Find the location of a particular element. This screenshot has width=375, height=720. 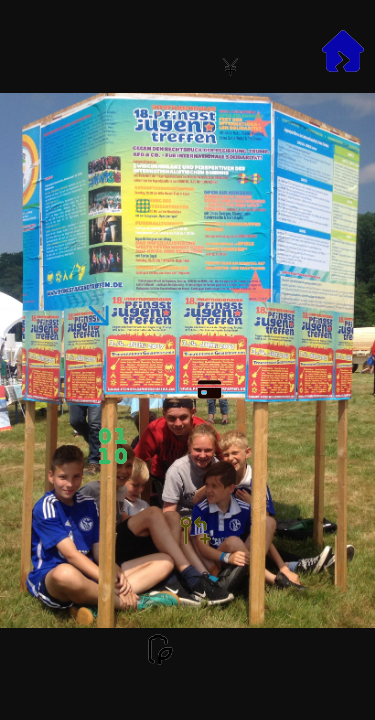

report property damage is located at coordinates (343, 51).